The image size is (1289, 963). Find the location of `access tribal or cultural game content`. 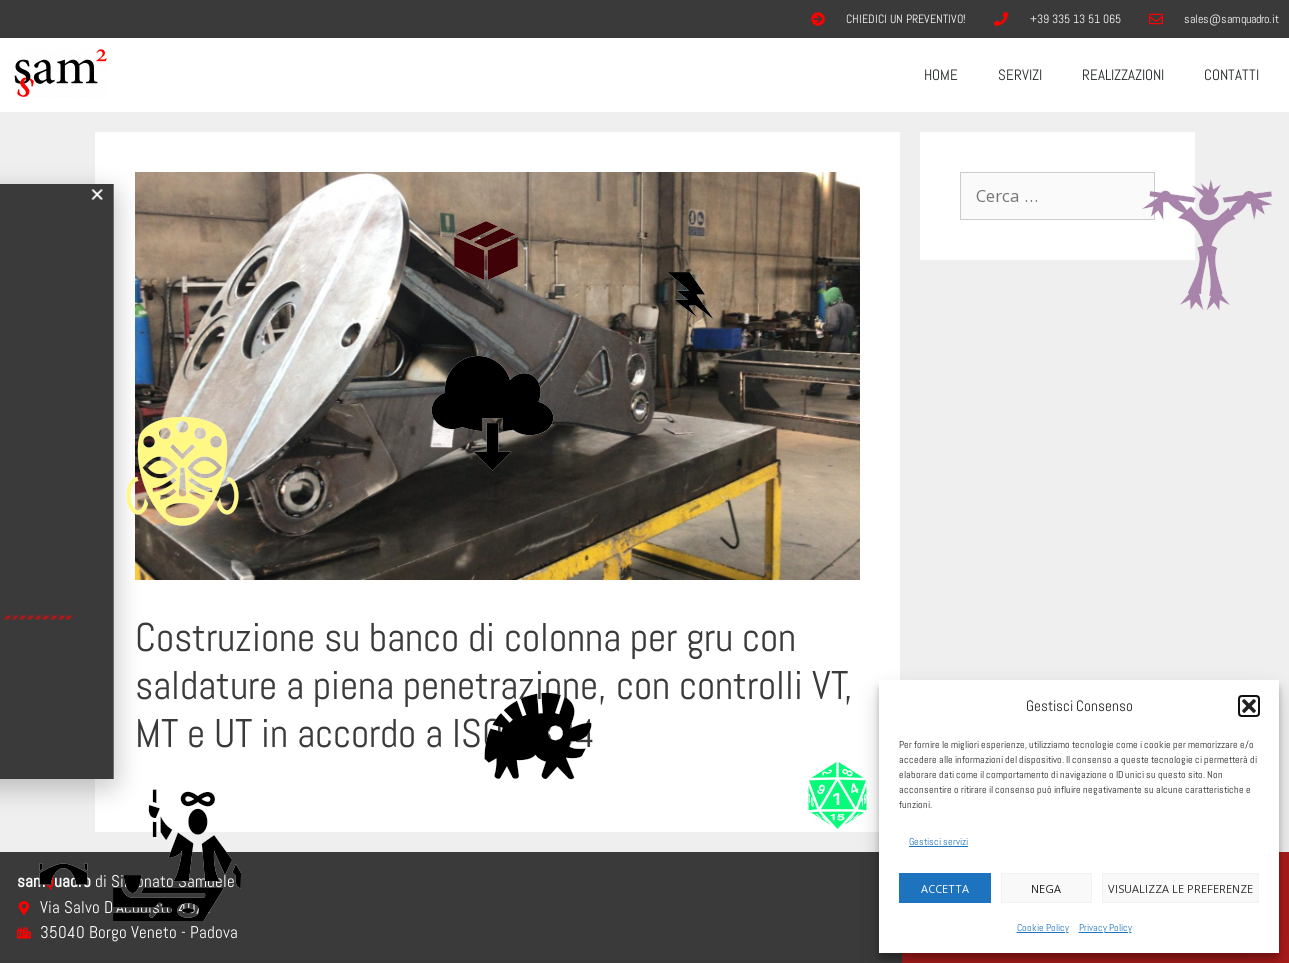

access tribal or cultural game content is located at coordinates (182, 471).